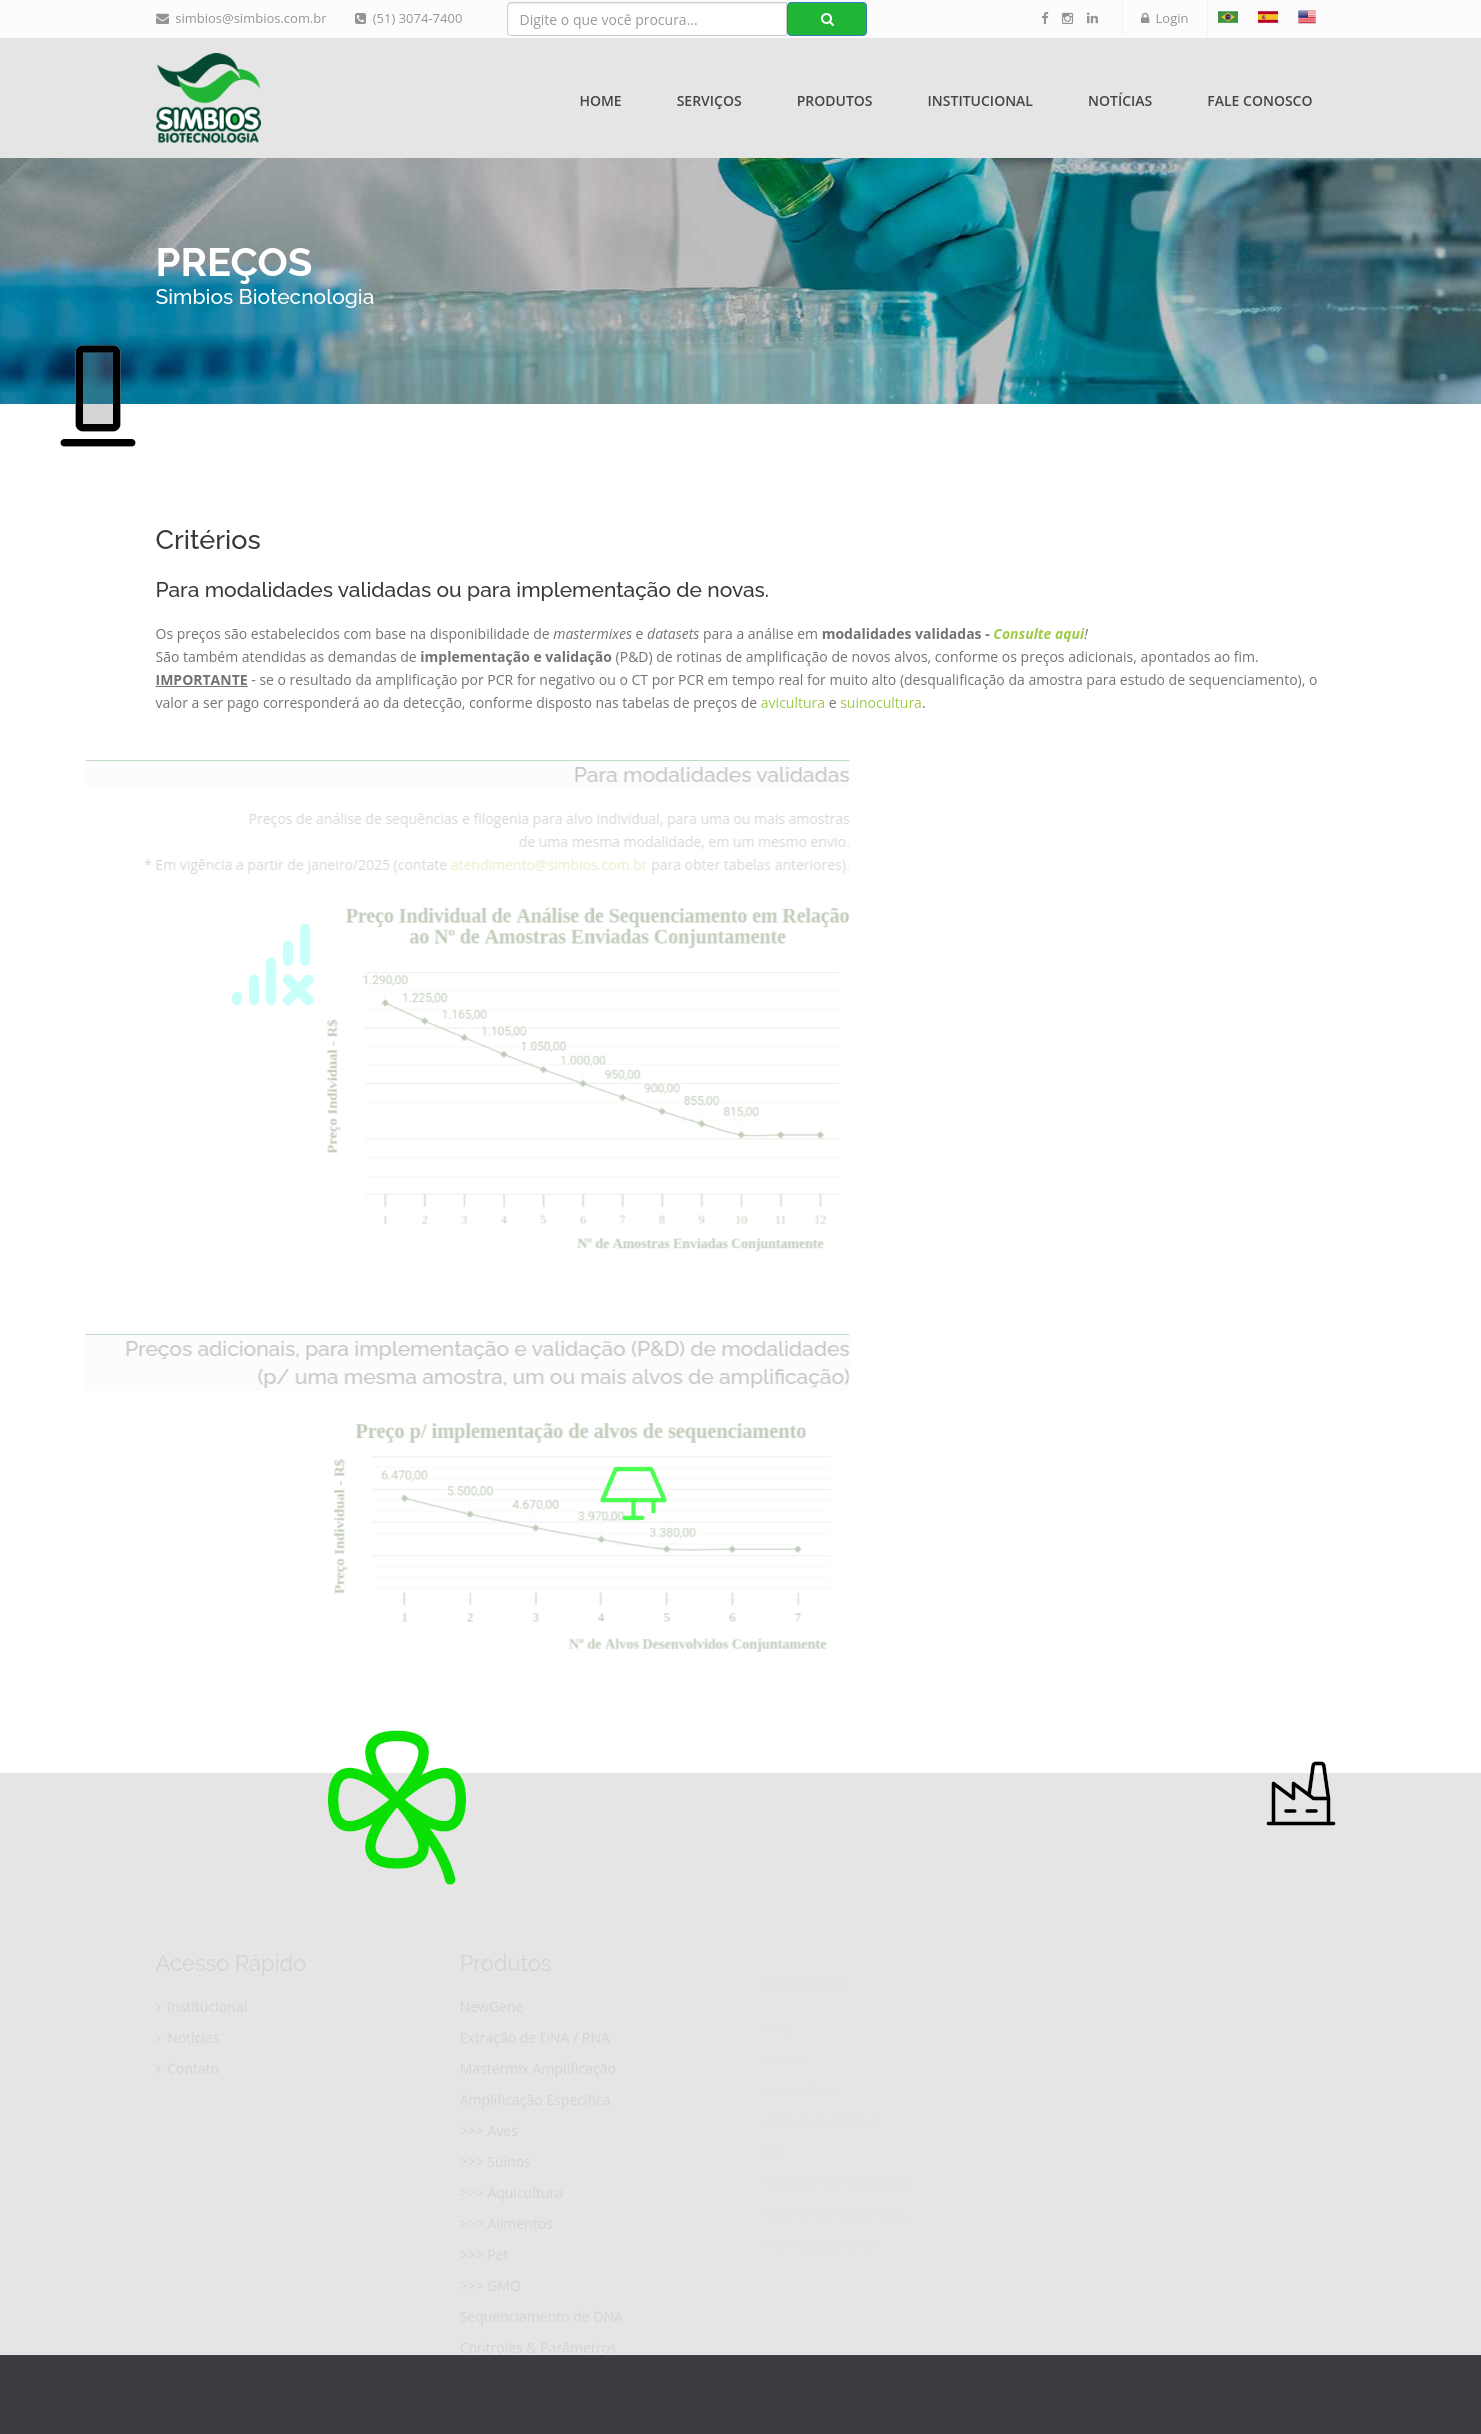 The width and height of the screenshot is (1481, 2434). I want to click on indicates a lucky or bonus reward, so click(397, 1805).